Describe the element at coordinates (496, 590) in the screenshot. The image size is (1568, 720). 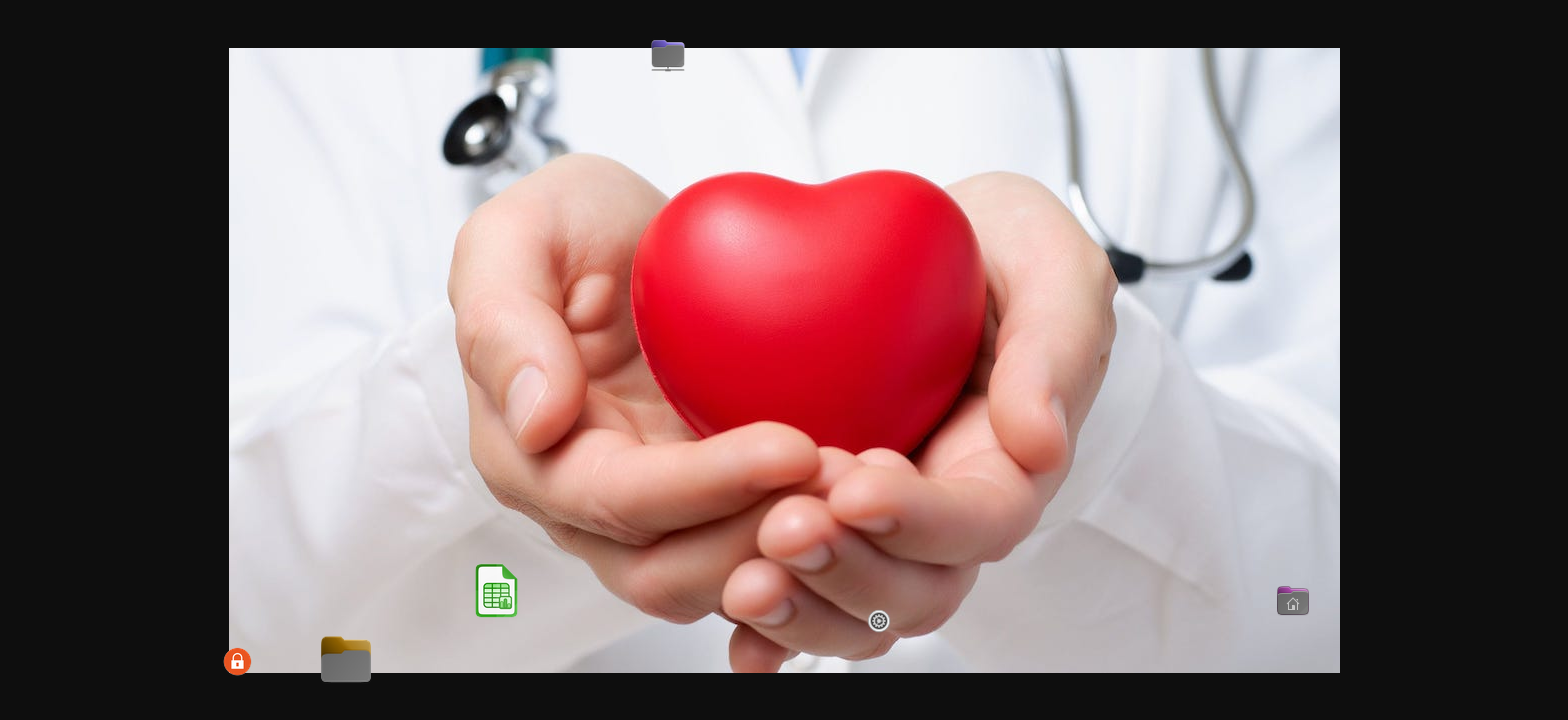
I see `open a libreoffice calc spreadsheet file` at that location.